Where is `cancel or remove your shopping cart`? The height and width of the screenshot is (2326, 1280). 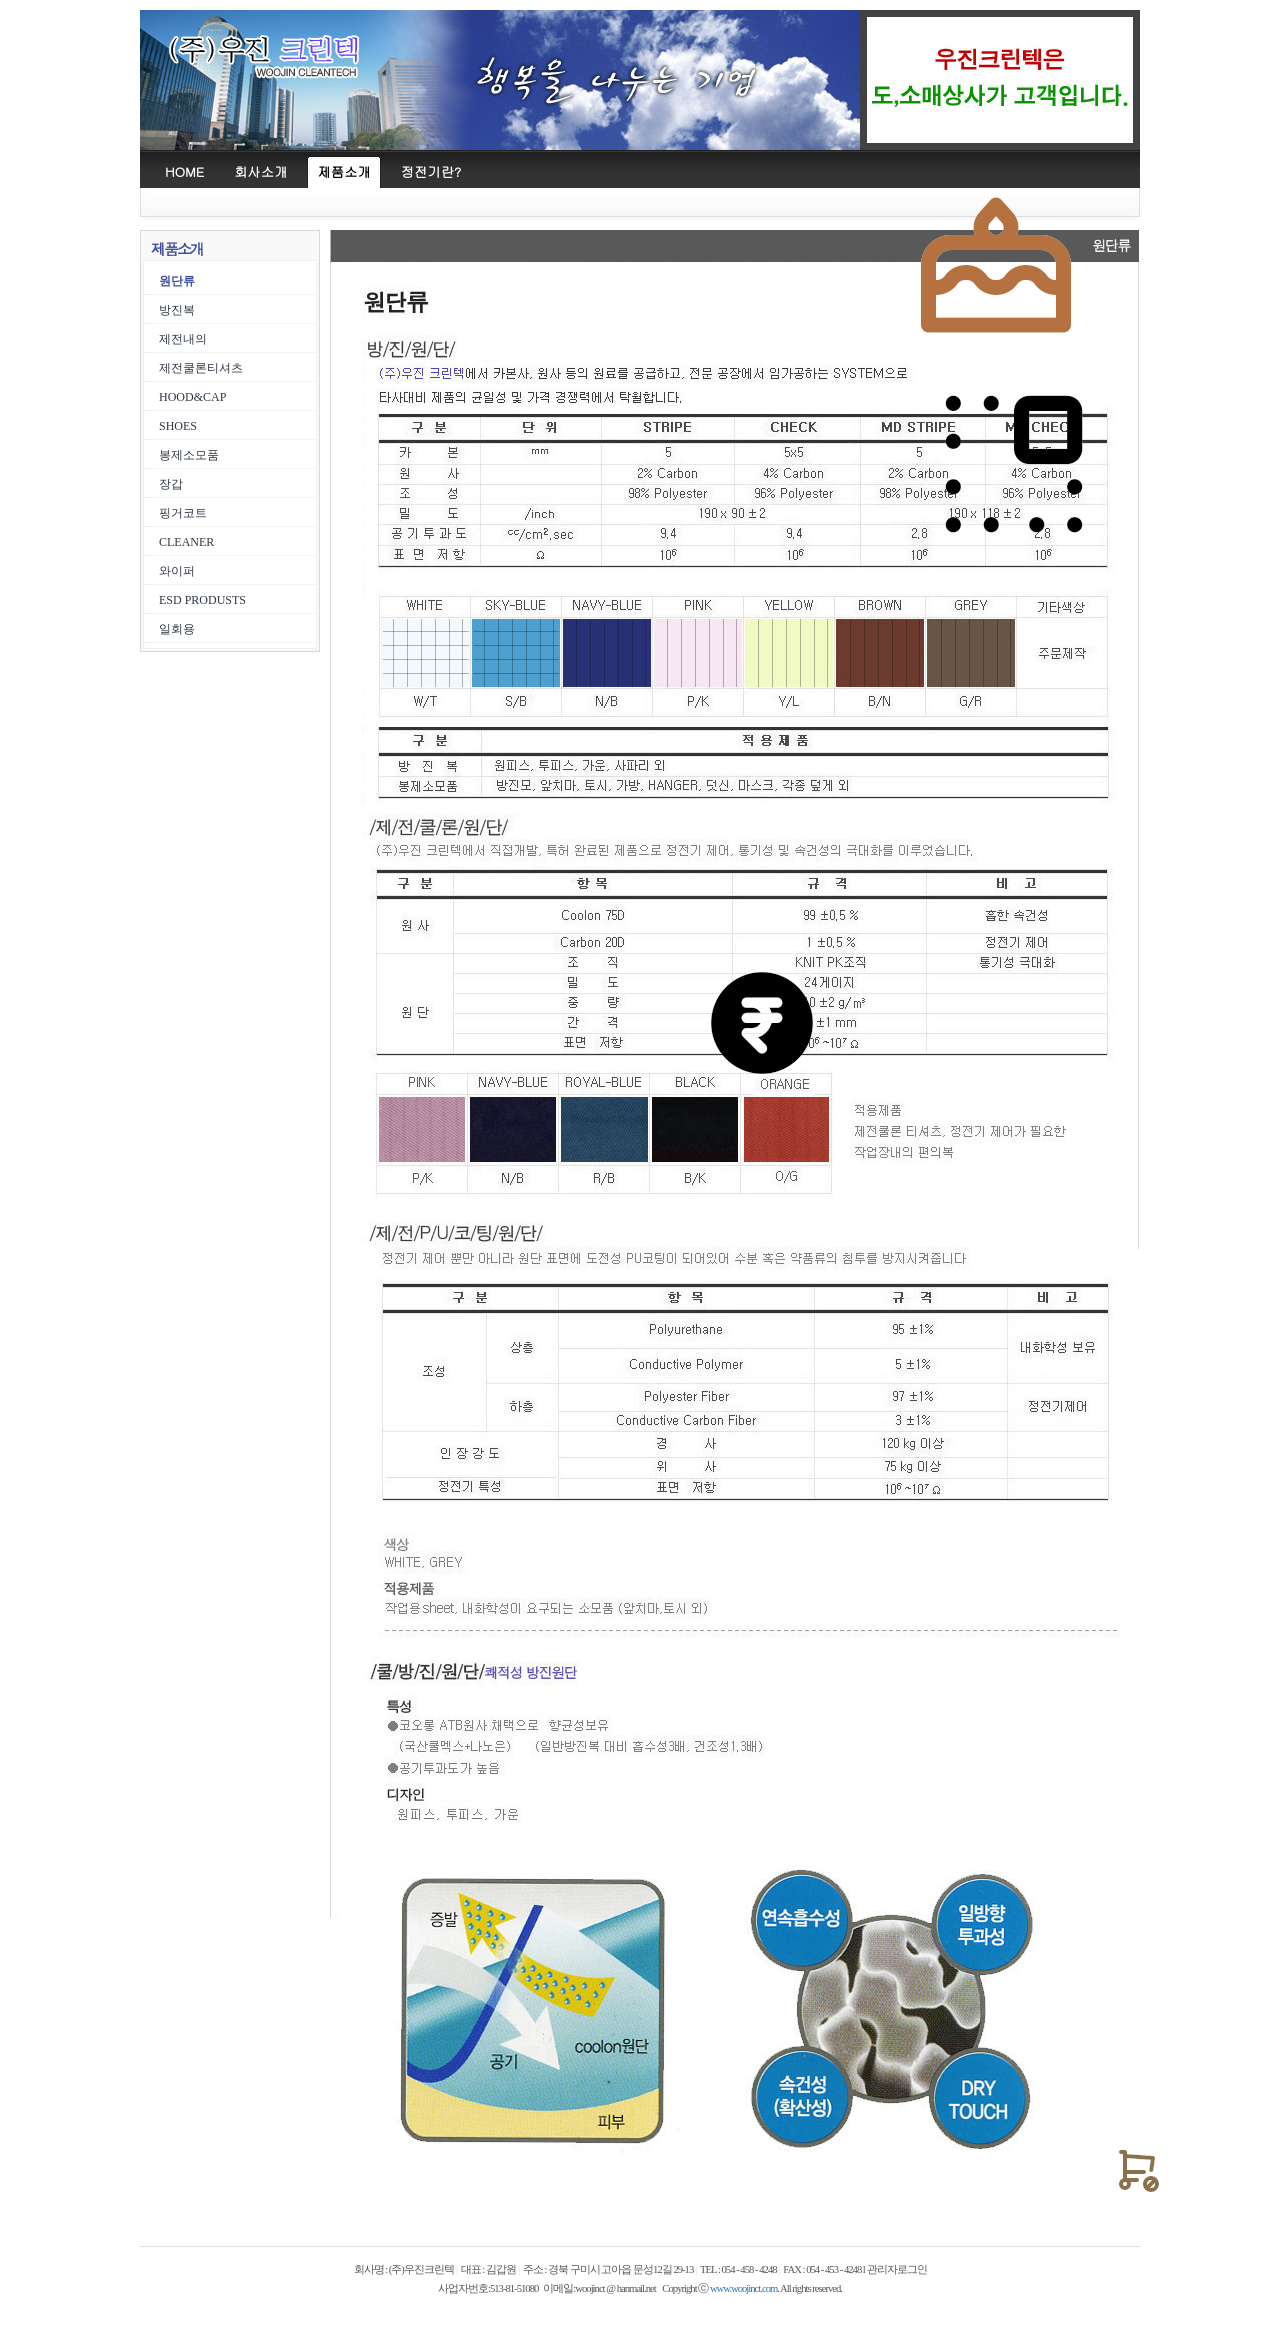
cancel or remove your shopping cart is located at coordinates (1137, 2170).